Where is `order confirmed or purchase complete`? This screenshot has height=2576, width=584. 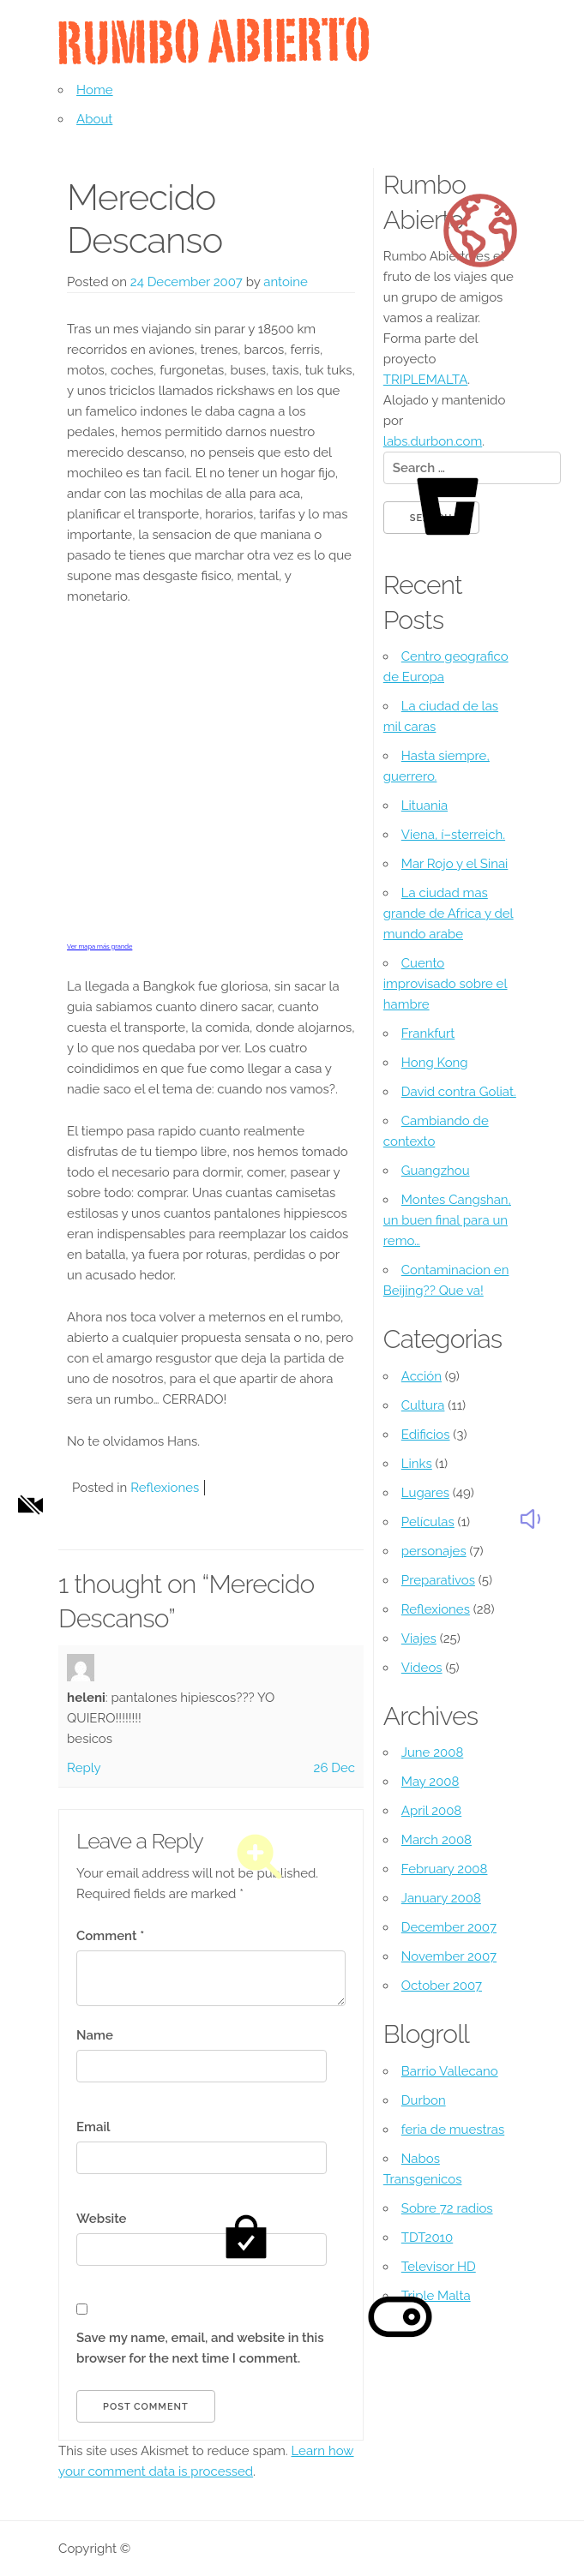 order confirmed or purchase complete is located at coordinates (246, 2237).